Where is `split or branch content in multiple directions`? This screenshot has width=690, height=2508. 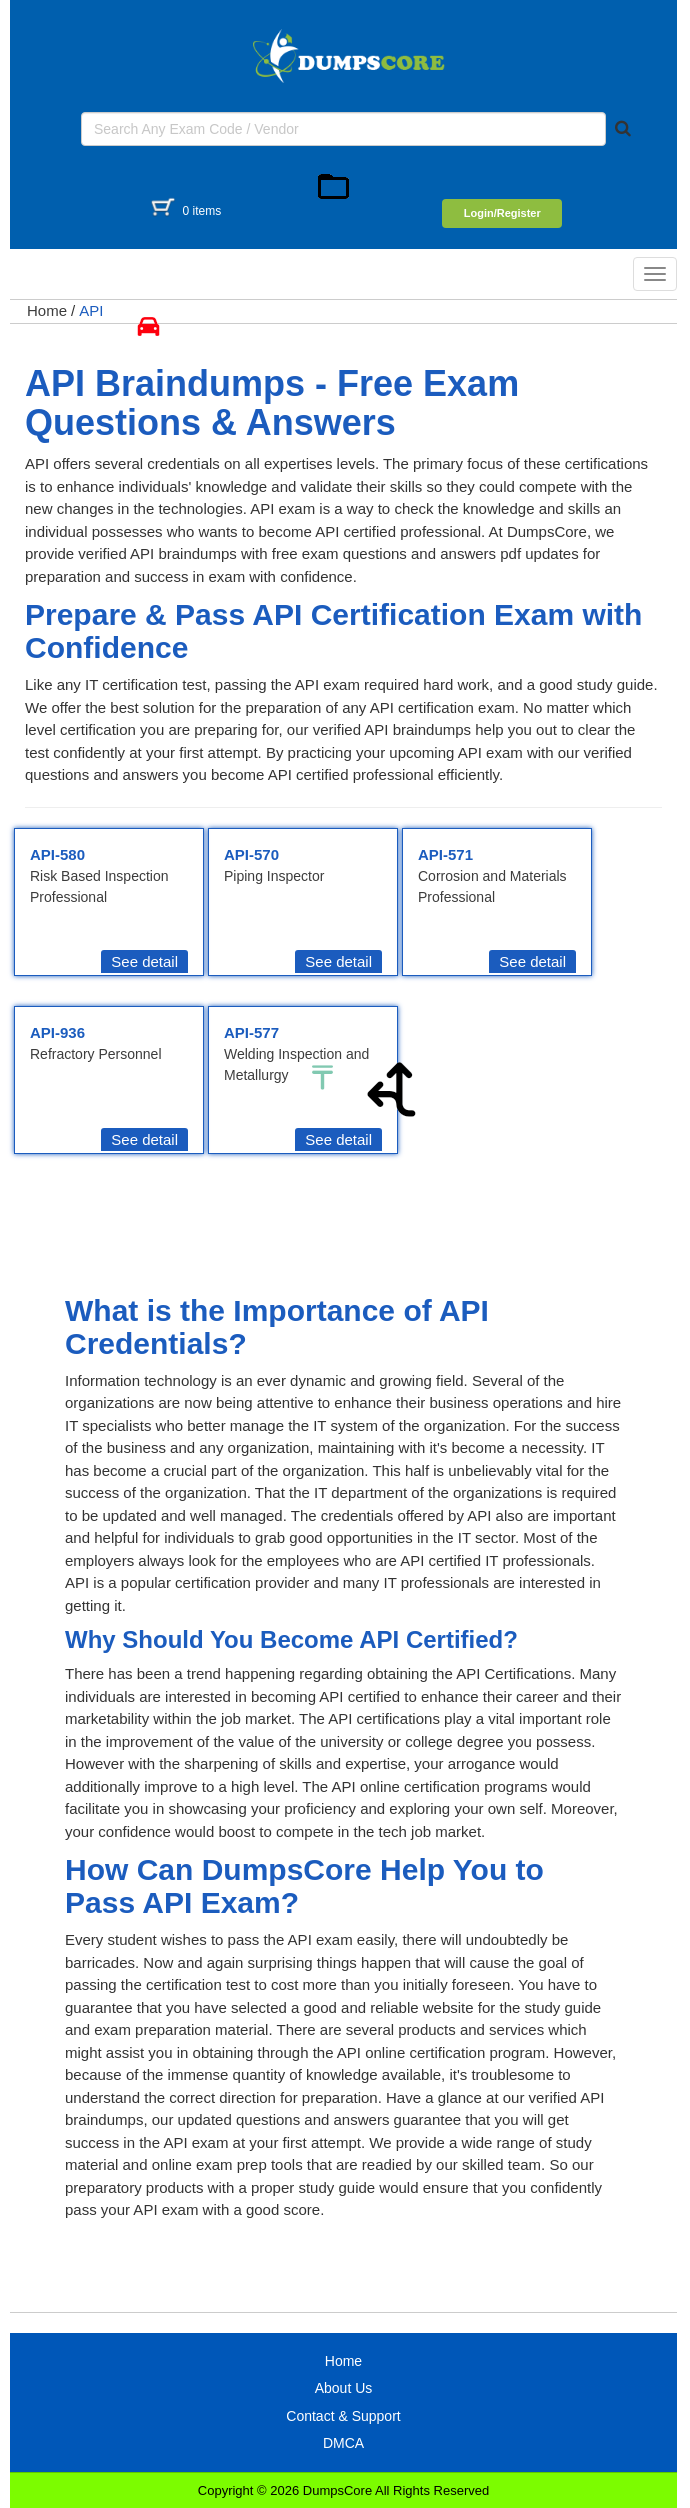
split or branch content in multiple directions is located at coordinates (393, 1091).